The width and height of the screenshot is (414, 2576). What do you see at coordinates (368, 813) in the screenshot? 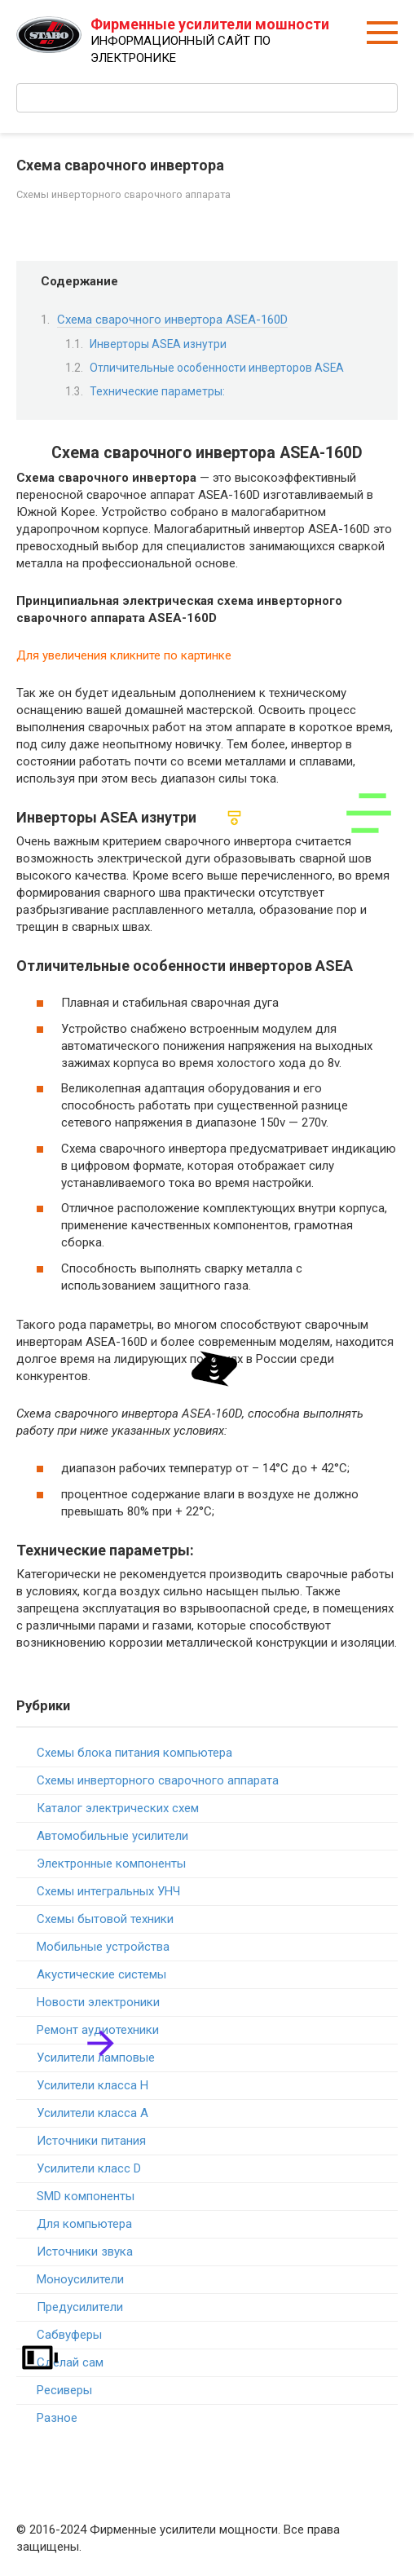
I see `open navigation menu` at bounding box center [368, 813].